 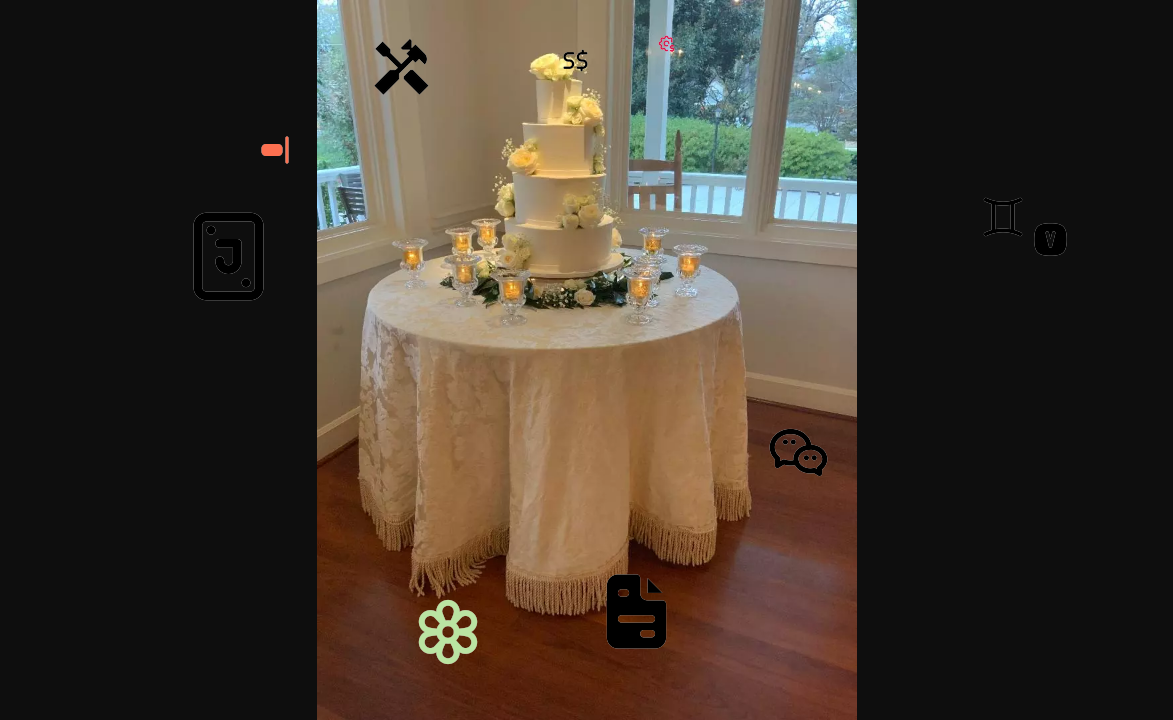 I want to click on open WeChat messaging app, so click(x=798, y=452).